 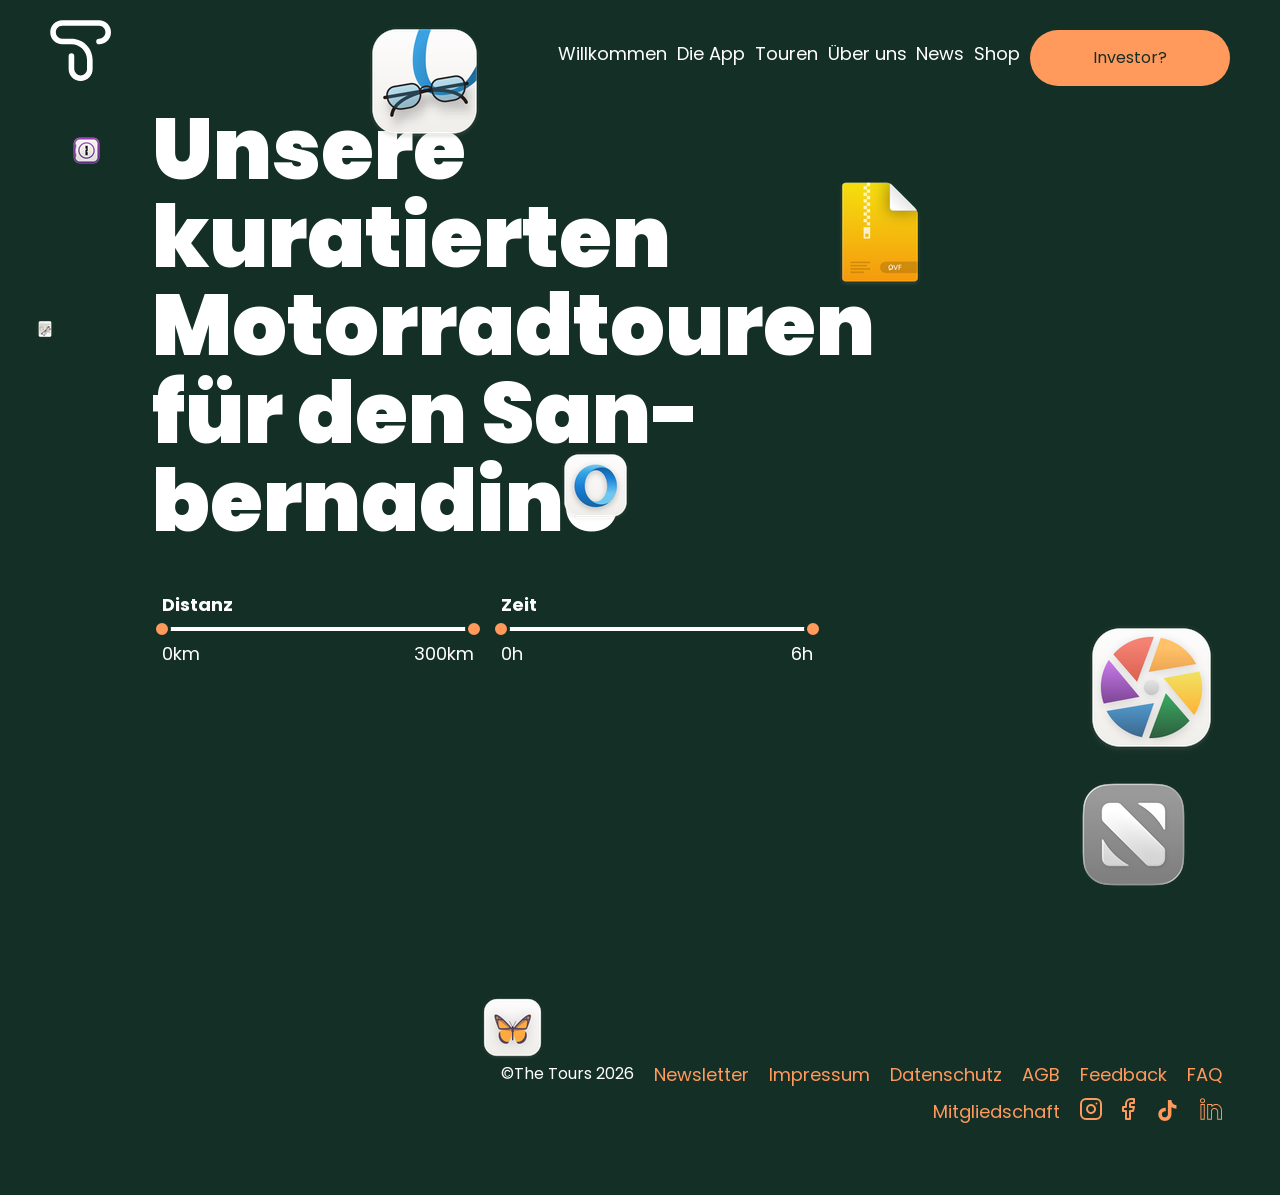 I want to click on open opera beta browser, so click(x=595, y=485).